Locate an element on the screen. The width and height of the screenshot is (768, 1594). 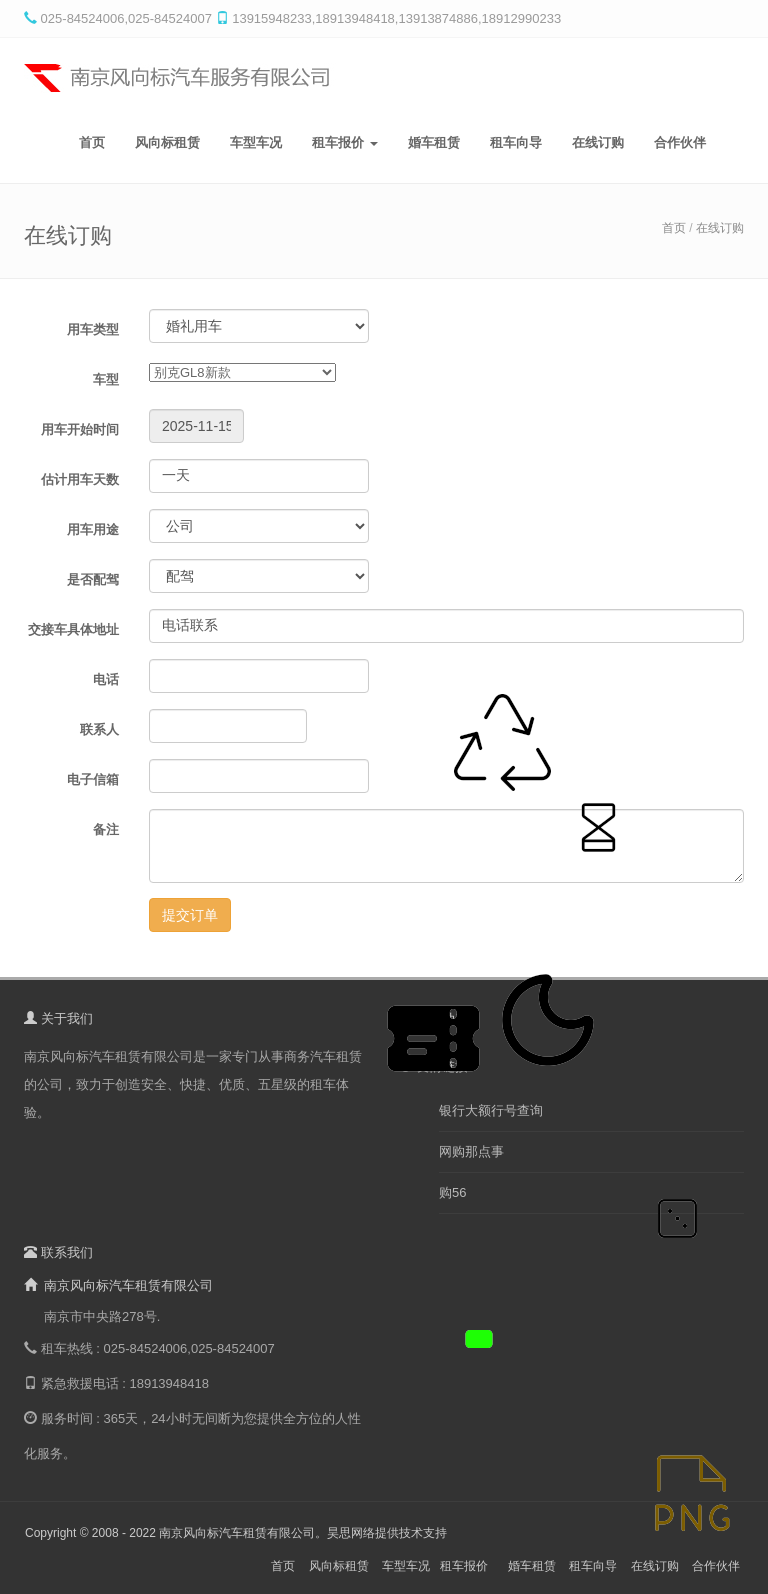
toggle dark mode or night theme is located at coordinates (548, 1020).